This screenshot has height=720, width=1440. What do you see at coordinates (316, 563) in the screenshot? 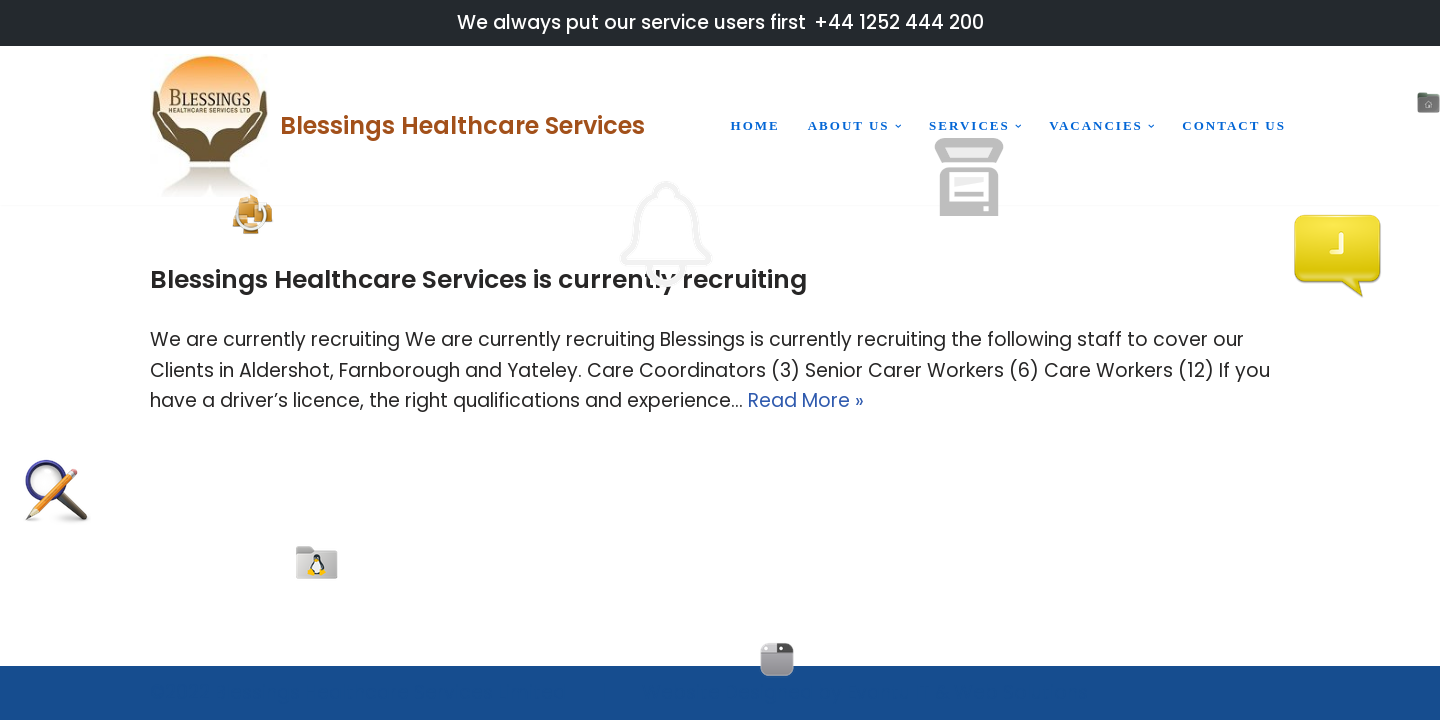
I see `open linux files folder` at bounding box center [316, 563].